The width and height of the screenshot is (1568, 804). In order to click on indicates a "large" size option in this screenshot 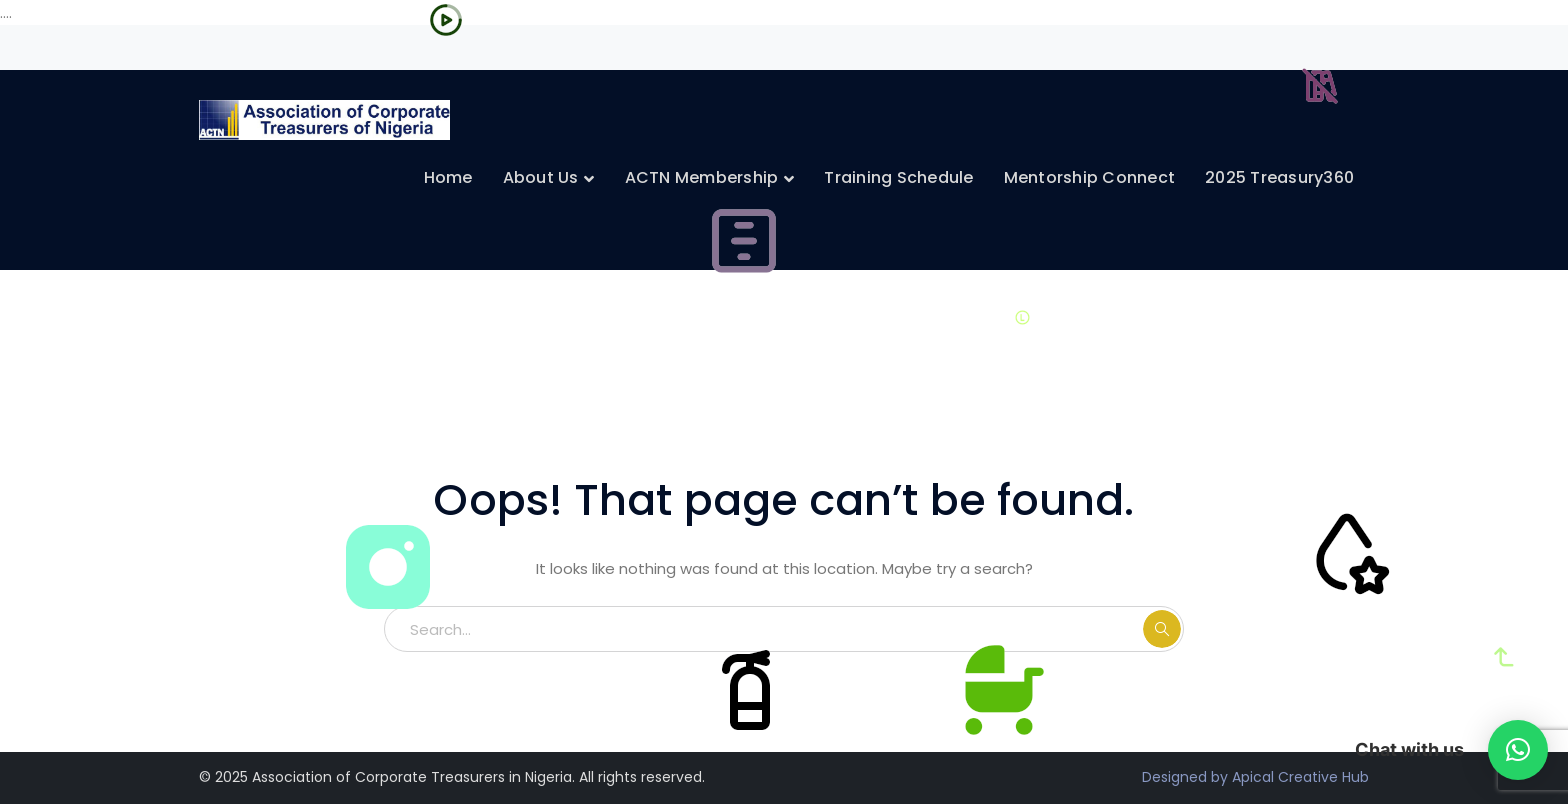, I will do `click(1022, 317)`.